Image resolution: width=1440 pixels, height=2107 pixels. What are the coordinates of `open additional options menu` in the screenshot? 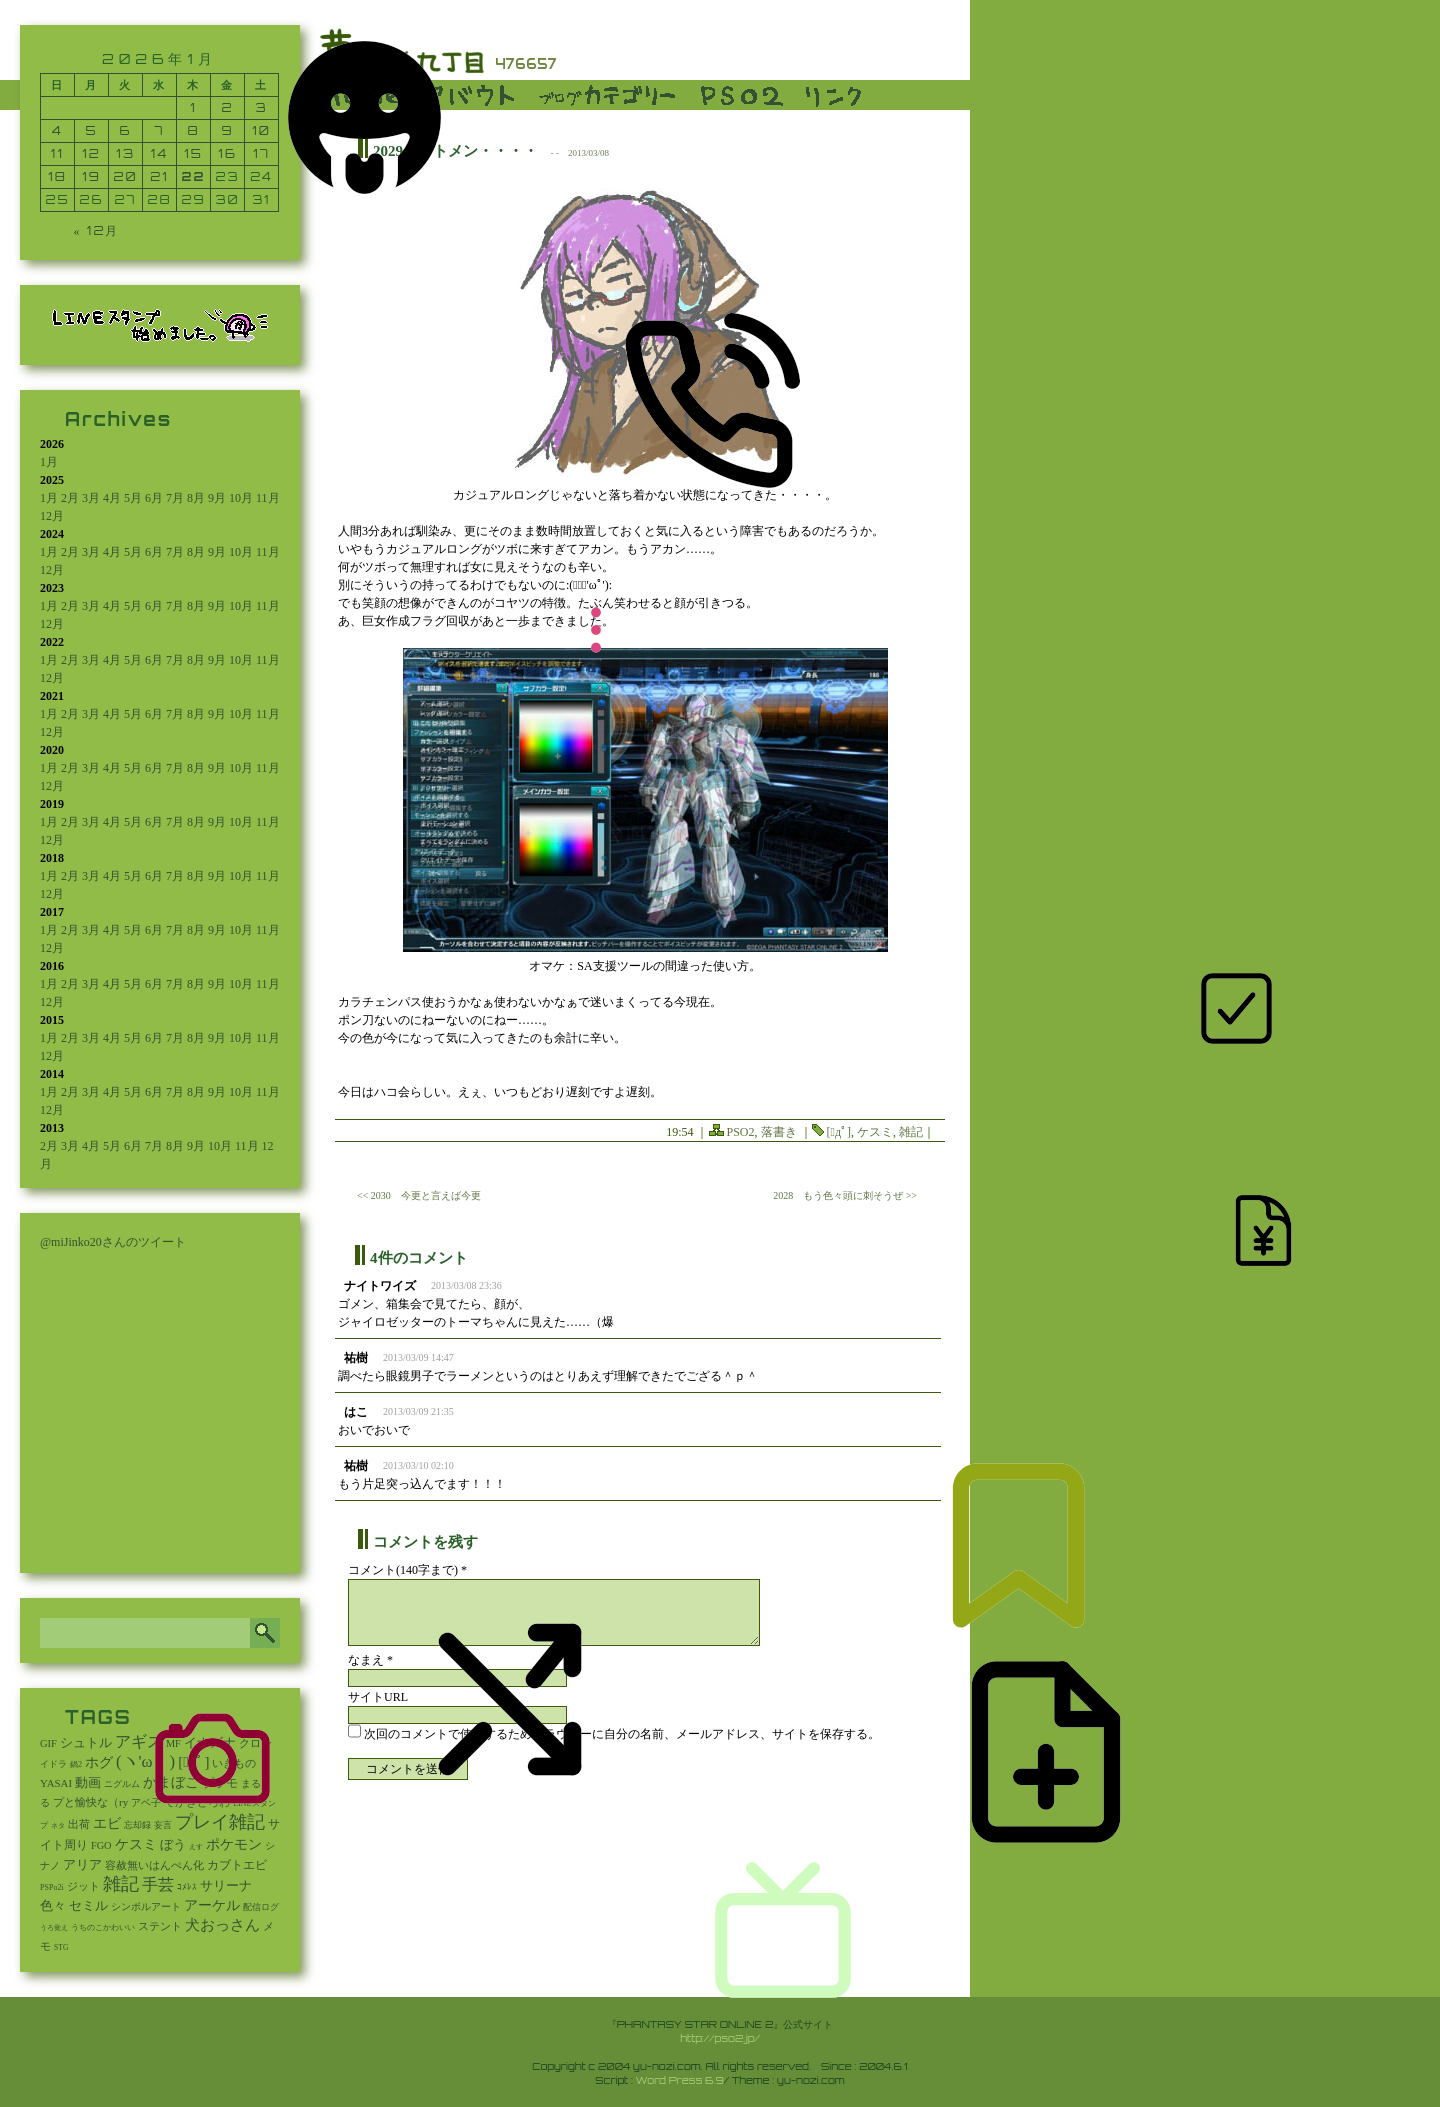 It's located at (596, 630).